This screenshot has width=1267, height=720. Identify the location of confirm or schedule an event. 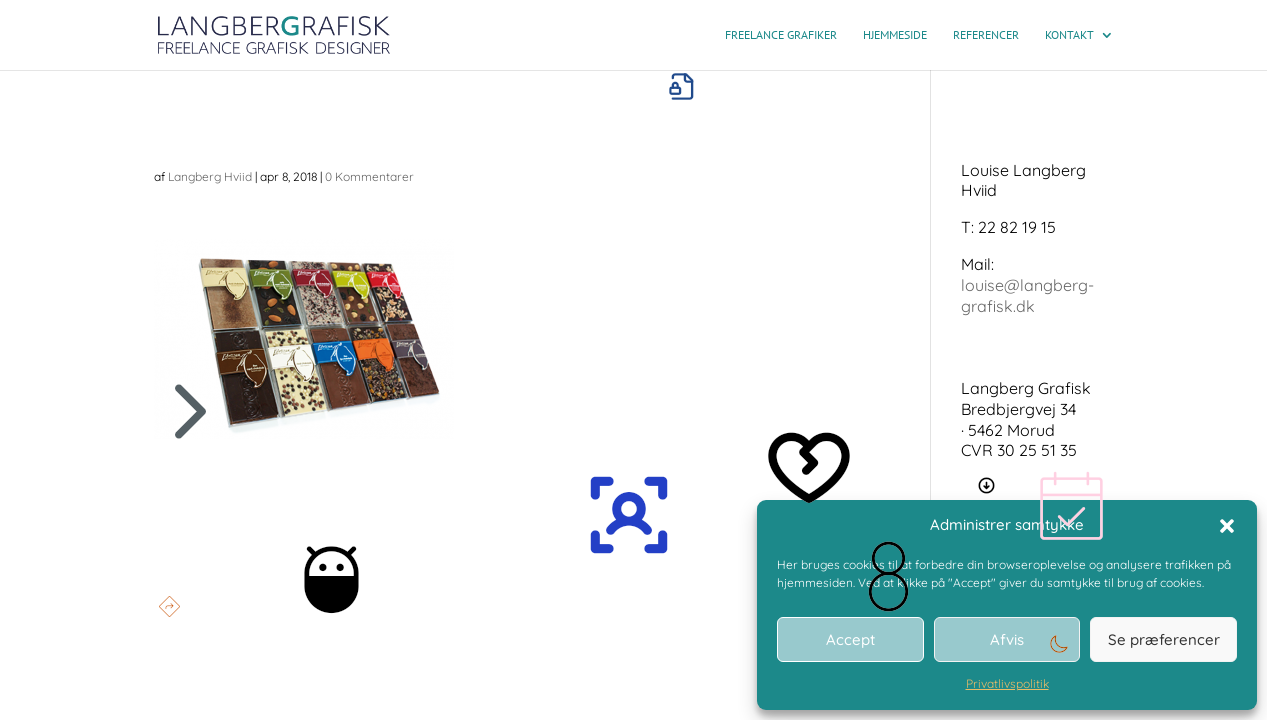
(1071, 508).